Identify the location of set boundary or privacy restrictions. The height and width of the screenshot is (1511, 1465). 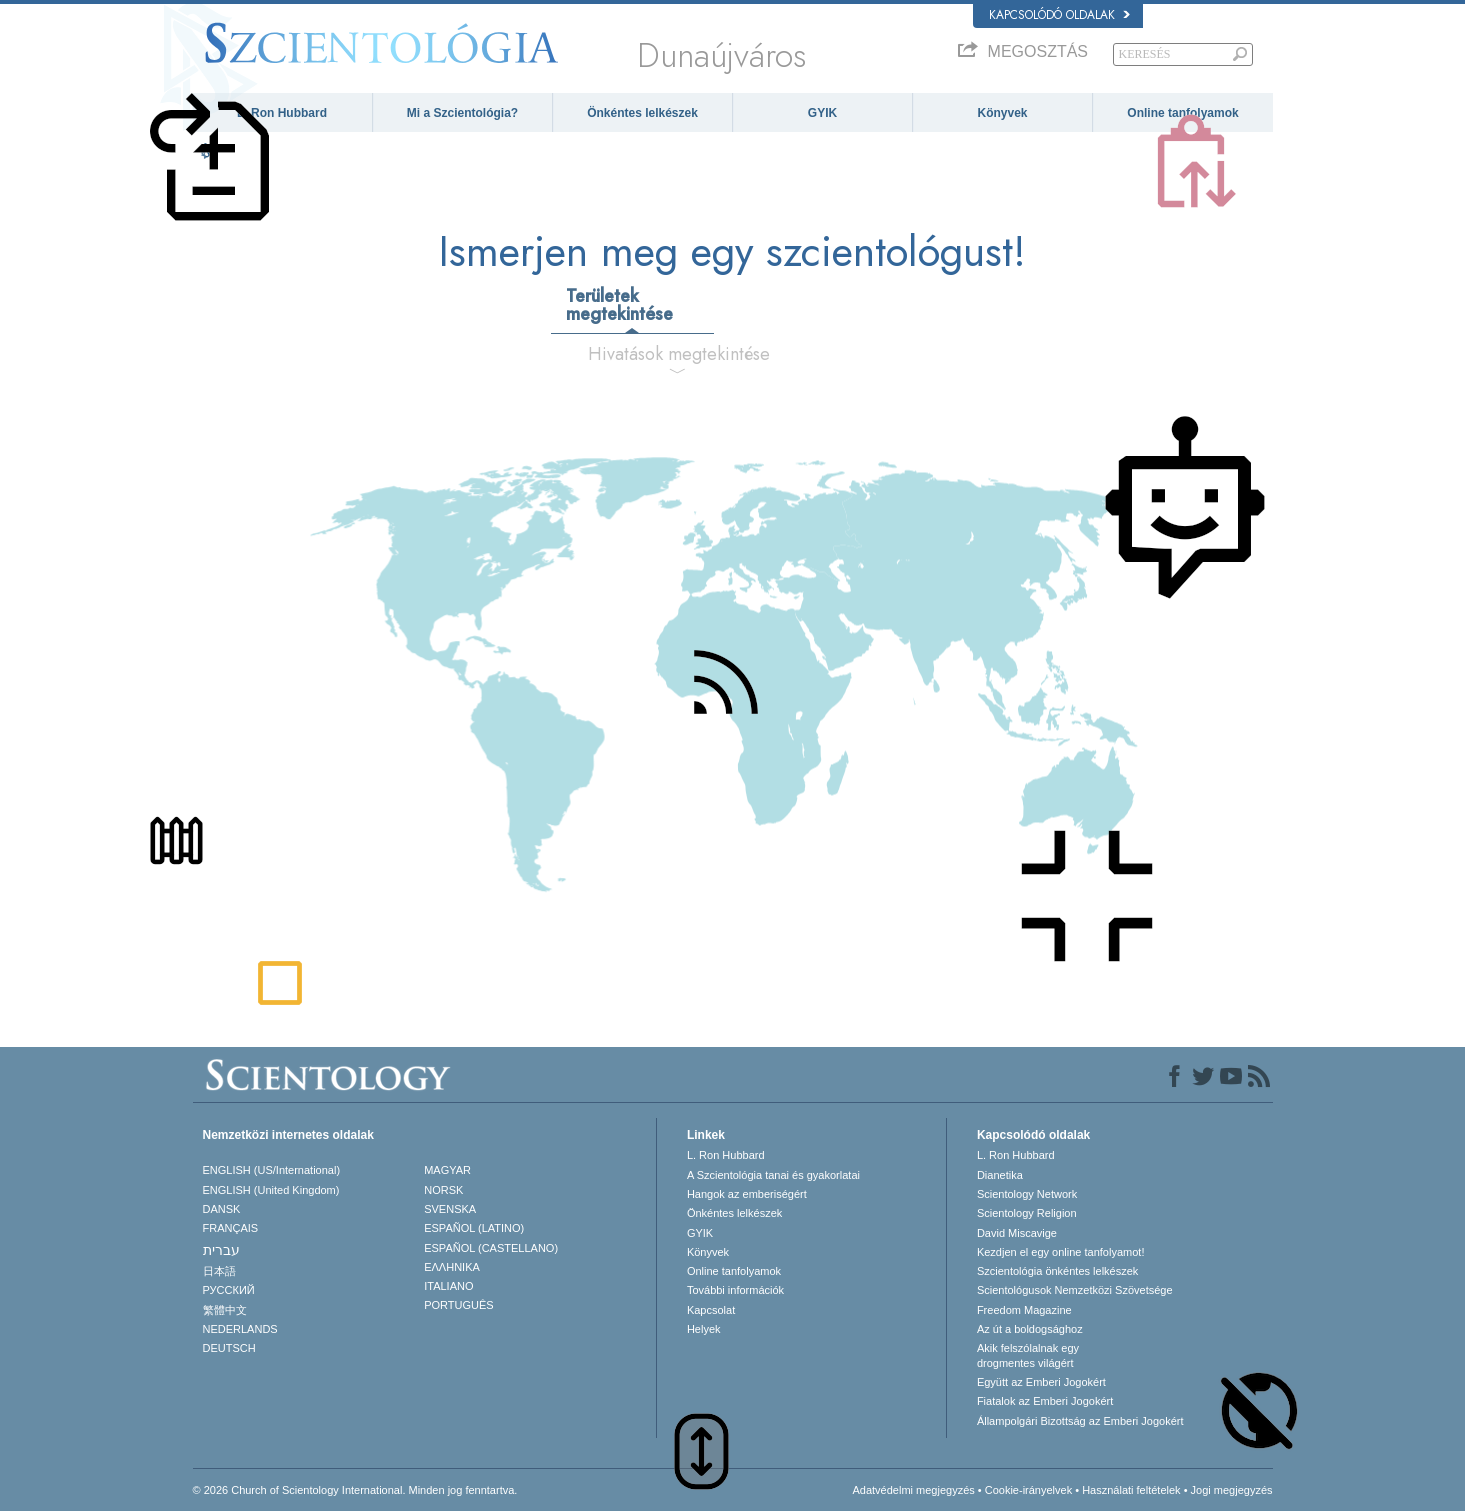
(176, 840).